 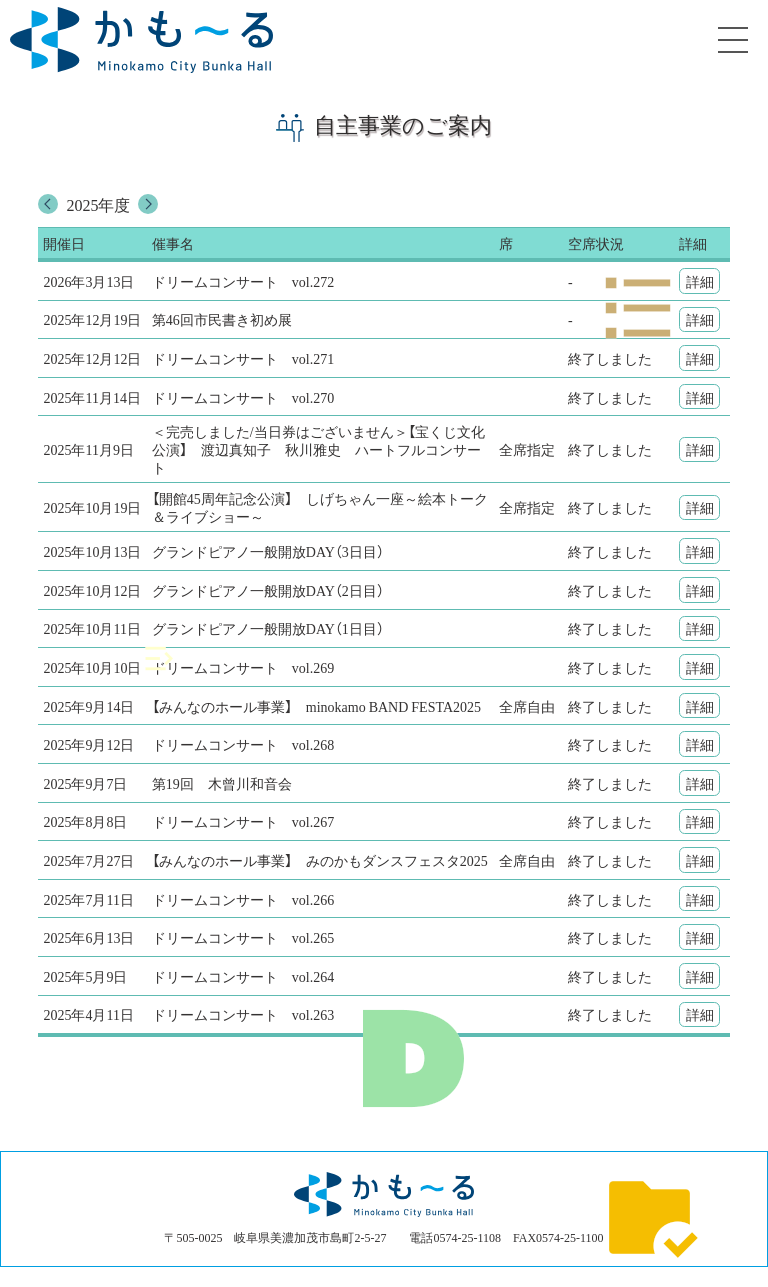 I want to click on expand a collapsed sidebar menu, so click(x=158, y=658).